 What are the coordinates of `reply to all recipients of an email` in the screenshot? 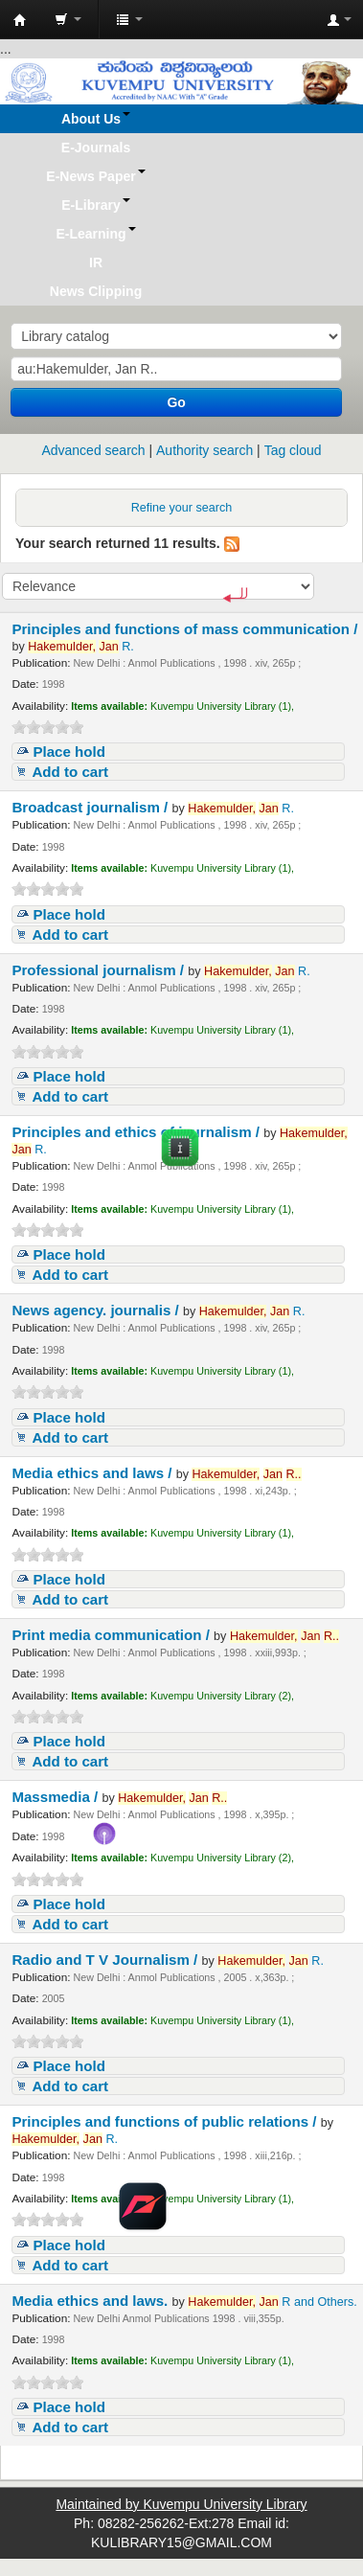 It's located at (235, 595).